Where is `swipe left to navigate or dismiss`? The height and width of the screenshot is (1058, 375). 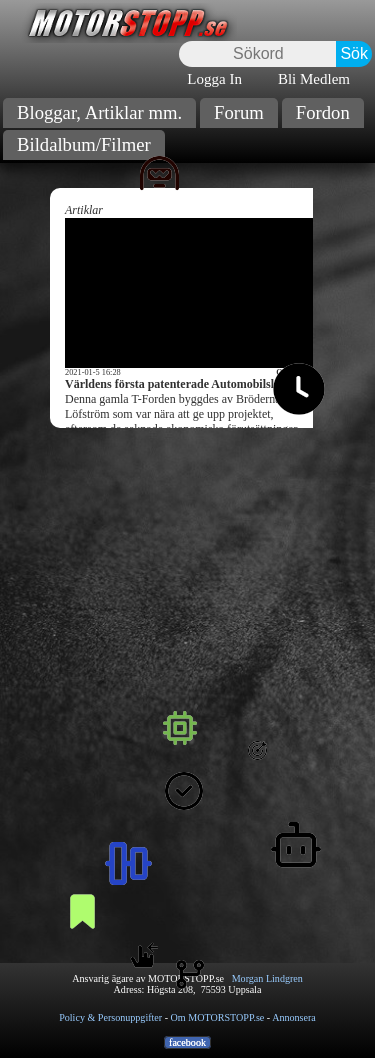 swipe left to navigate or dismiss is located at coordinates (143, 956).